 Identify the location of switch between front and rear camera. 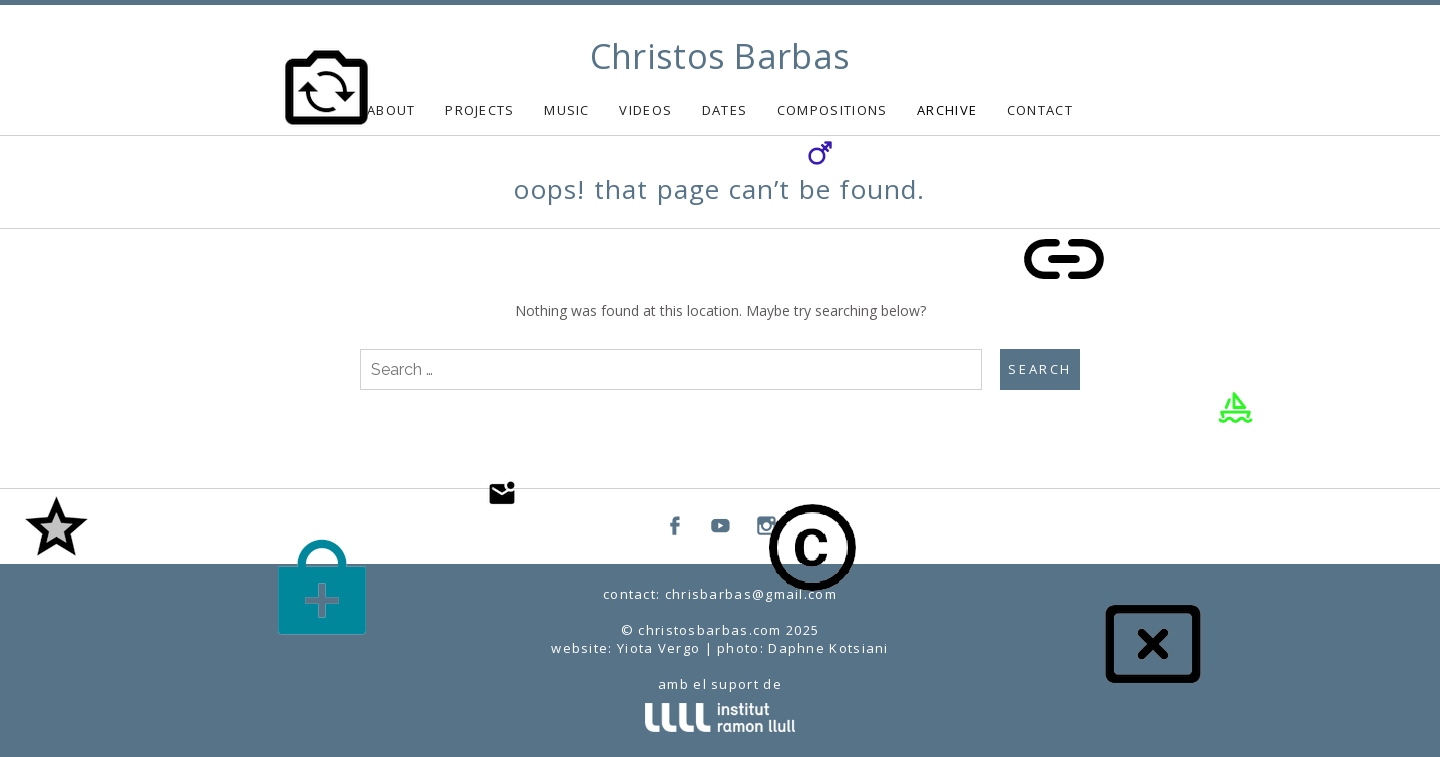
(326, 87).